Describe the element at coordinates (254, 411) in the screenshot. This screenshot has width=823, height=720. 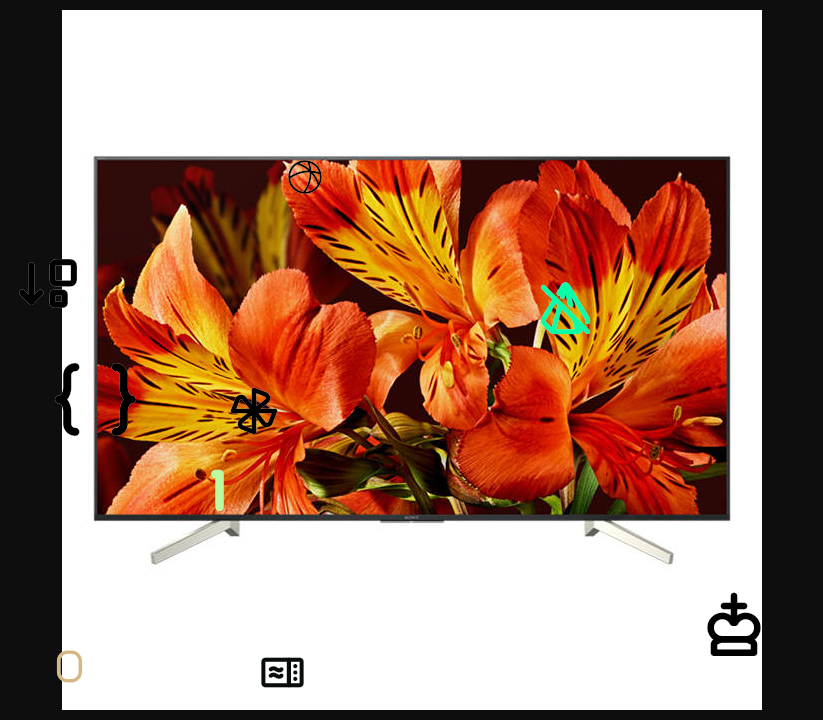
I see `adjust car air conditioning or fan settings` at that location.